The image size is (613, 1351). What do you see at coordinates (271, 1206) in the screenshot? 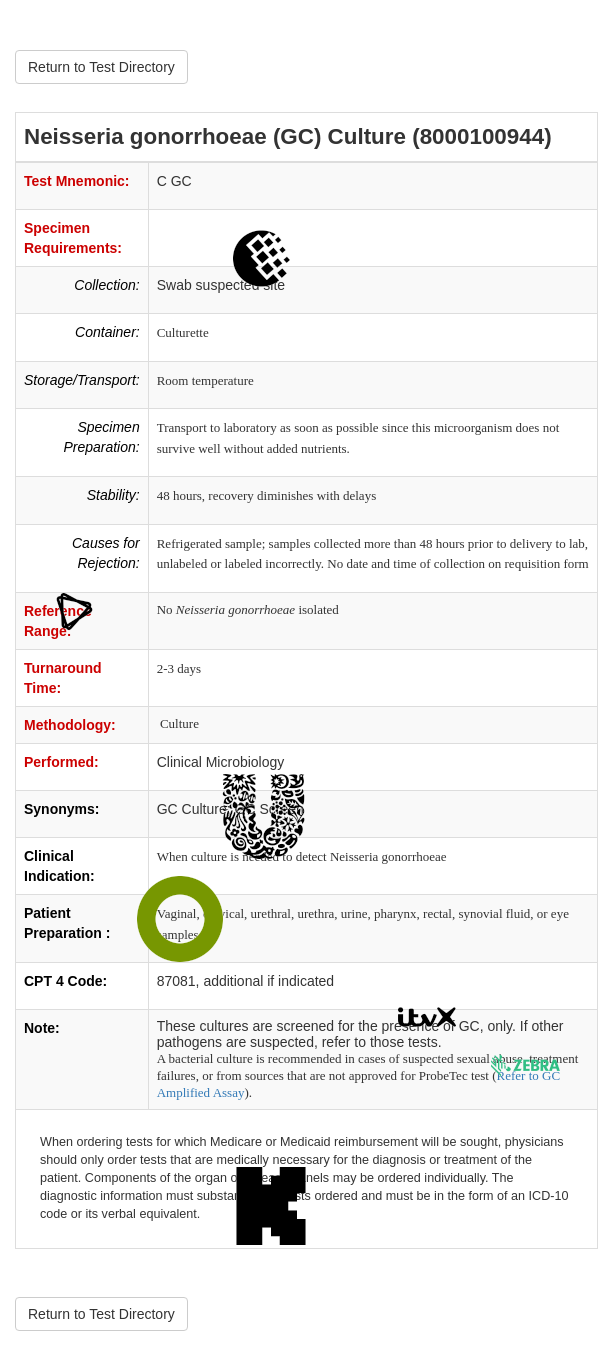
I see `open the Kick streaming app` at bounding box center [271, 1206].